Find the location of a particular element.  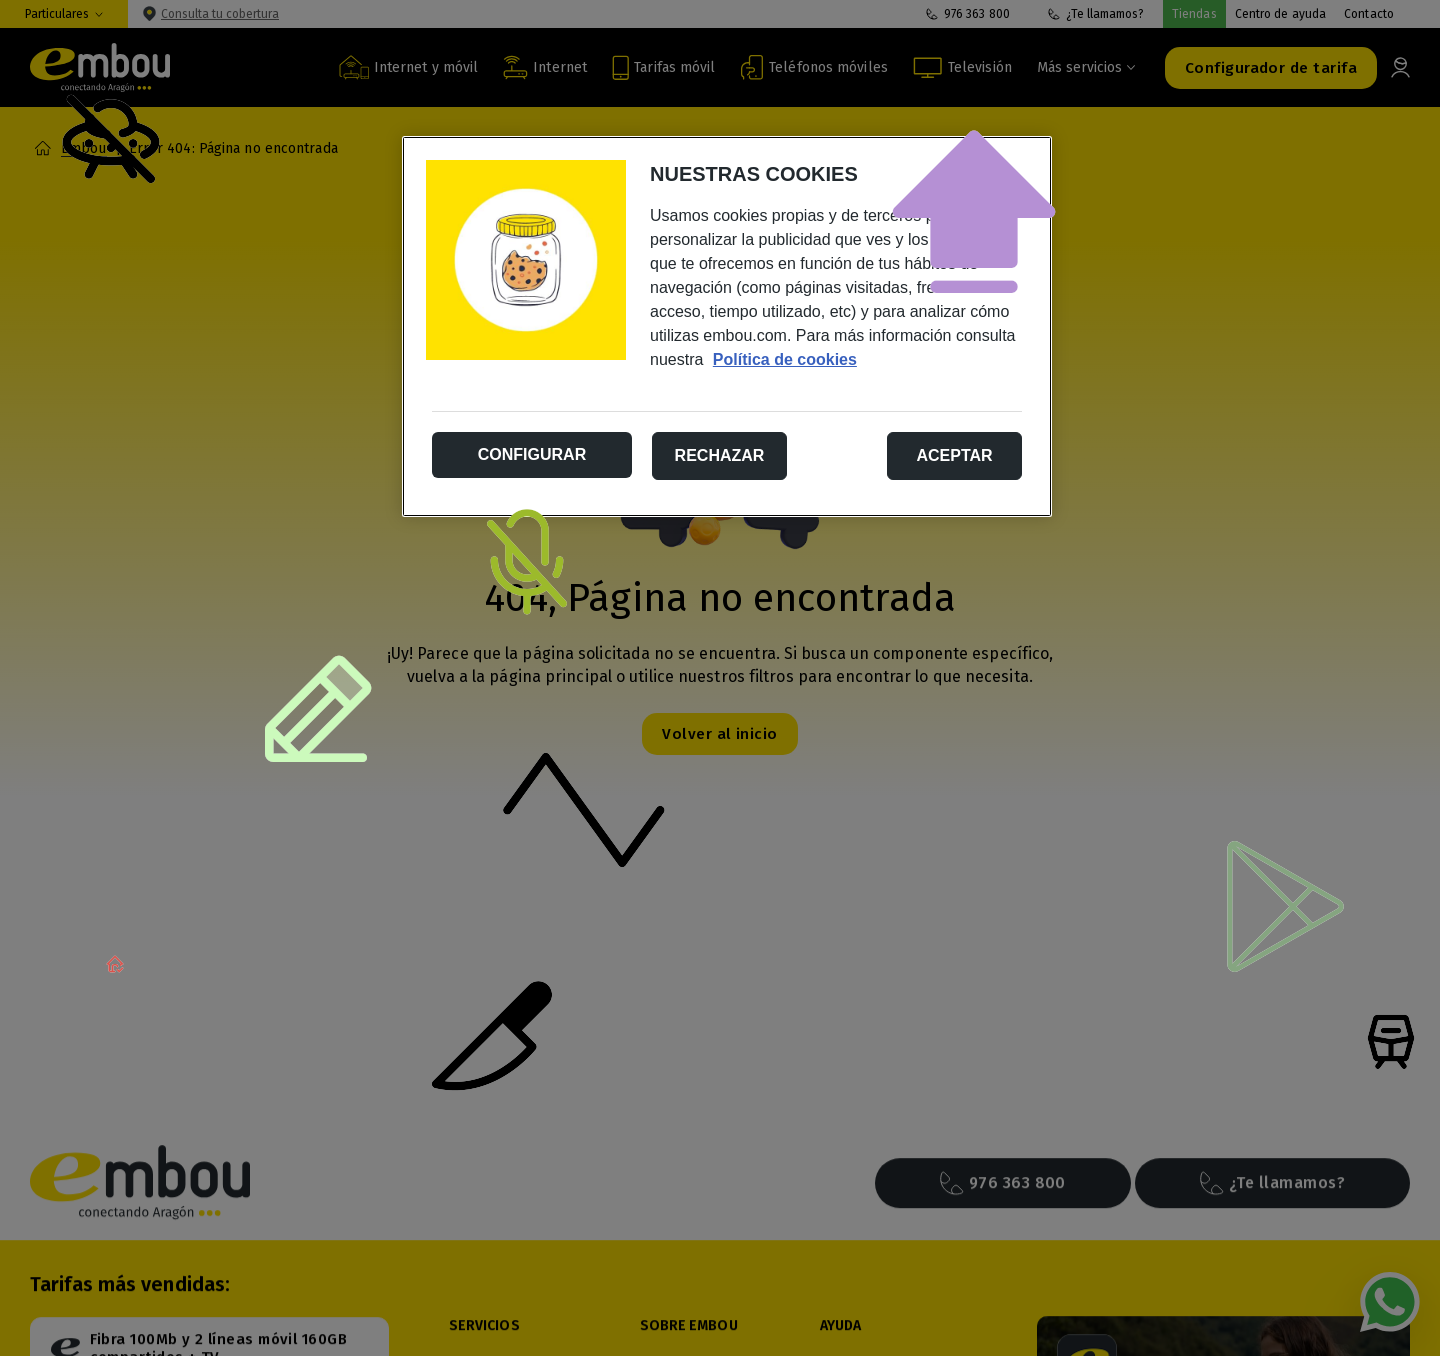

access regional train schedules is located at coordinates (1391, 1040).